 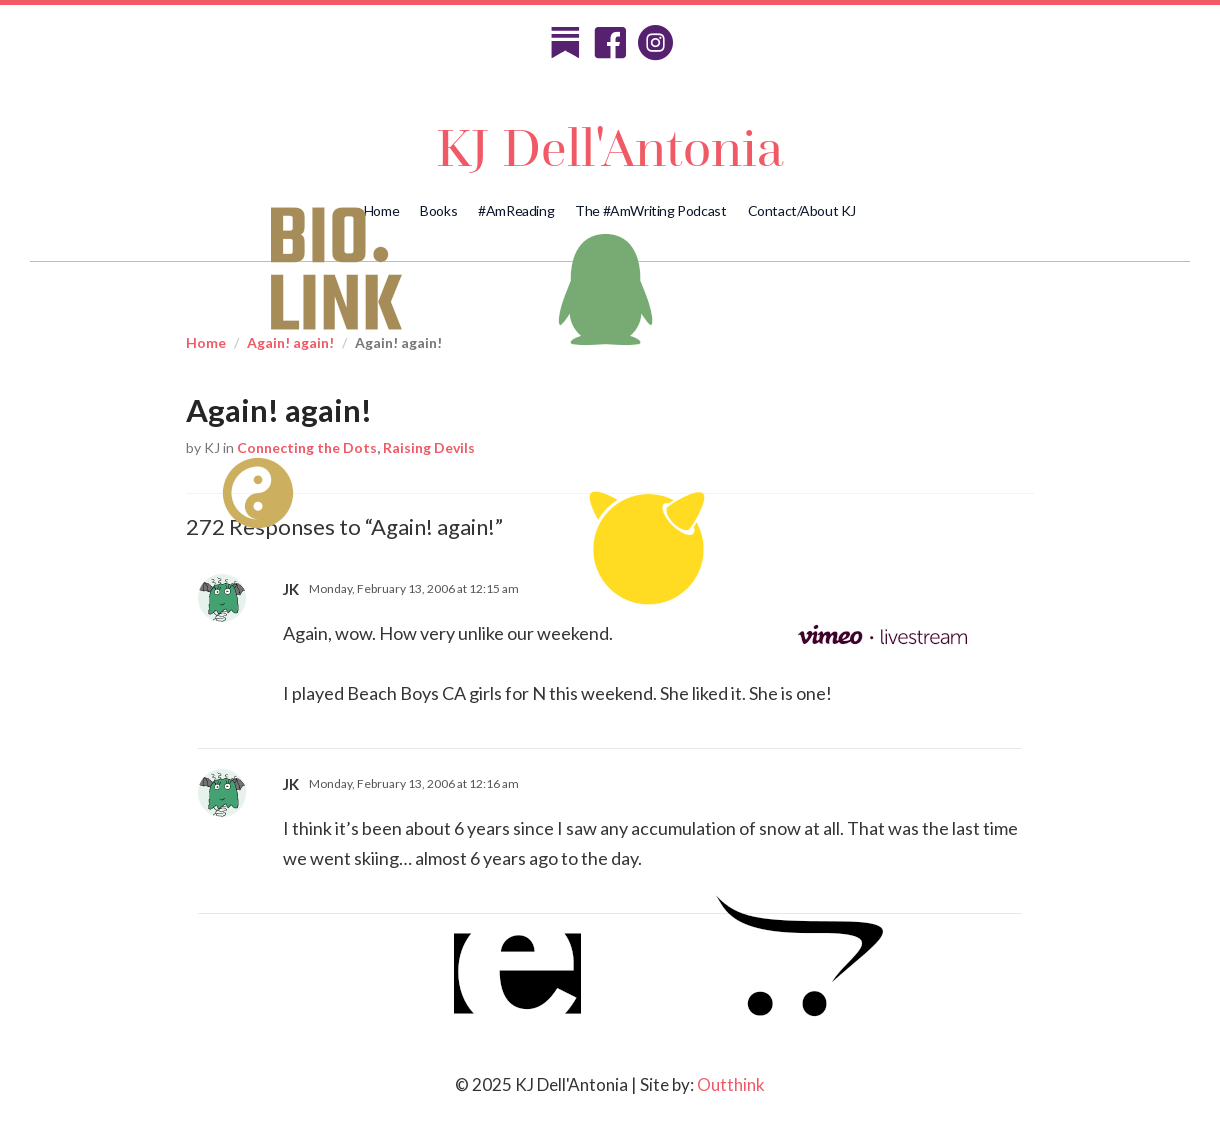 I want to click on erlang programming language logo, so click(x=517, y=973).